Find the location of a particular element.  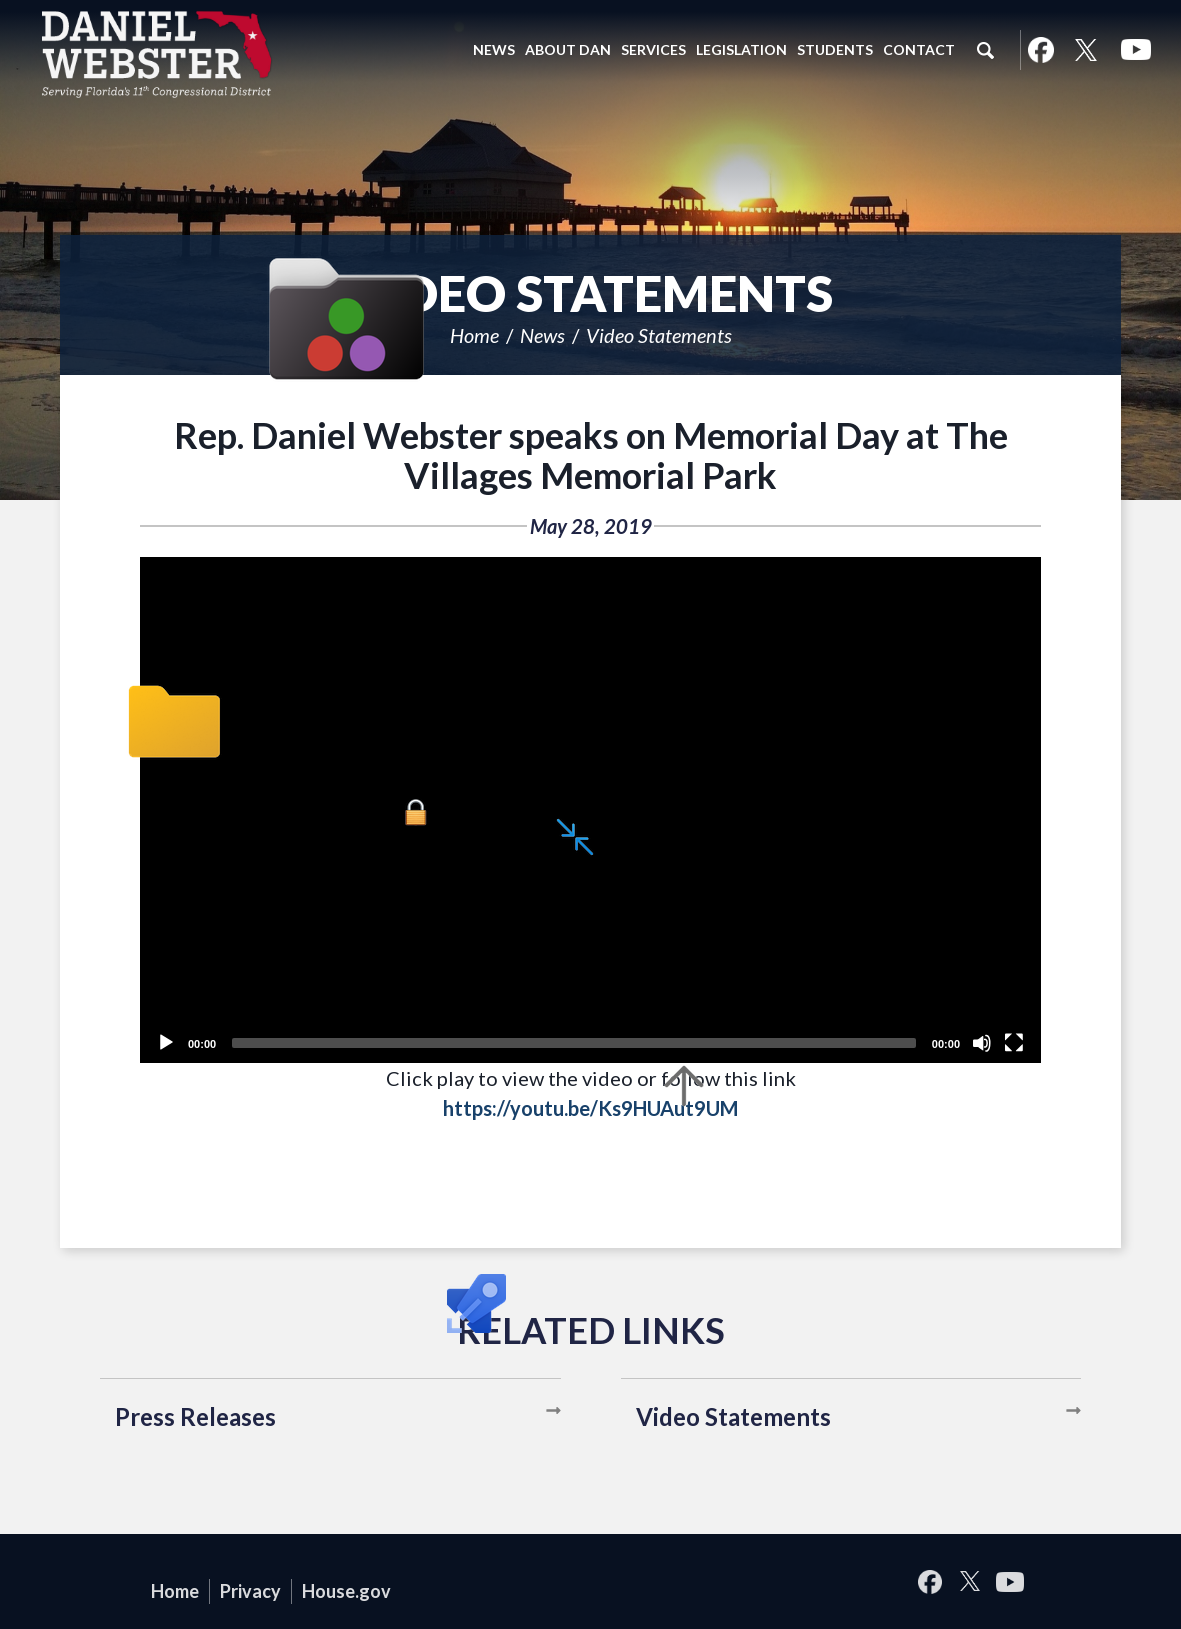

upload file or content is located at coordinates (684, 1086).